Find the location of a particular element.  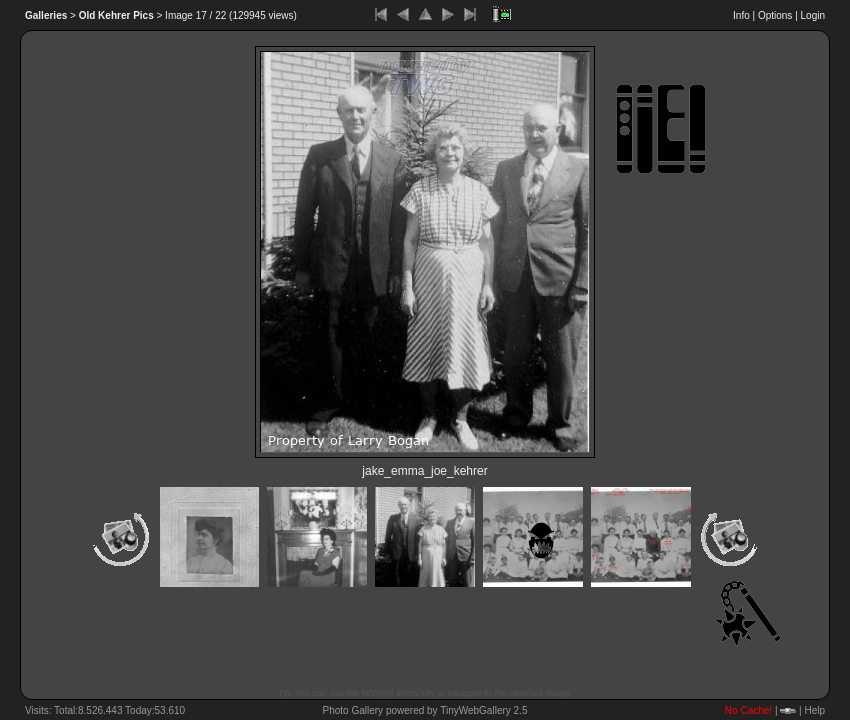

select lizardman character or race is located at coordinates (541, 540).